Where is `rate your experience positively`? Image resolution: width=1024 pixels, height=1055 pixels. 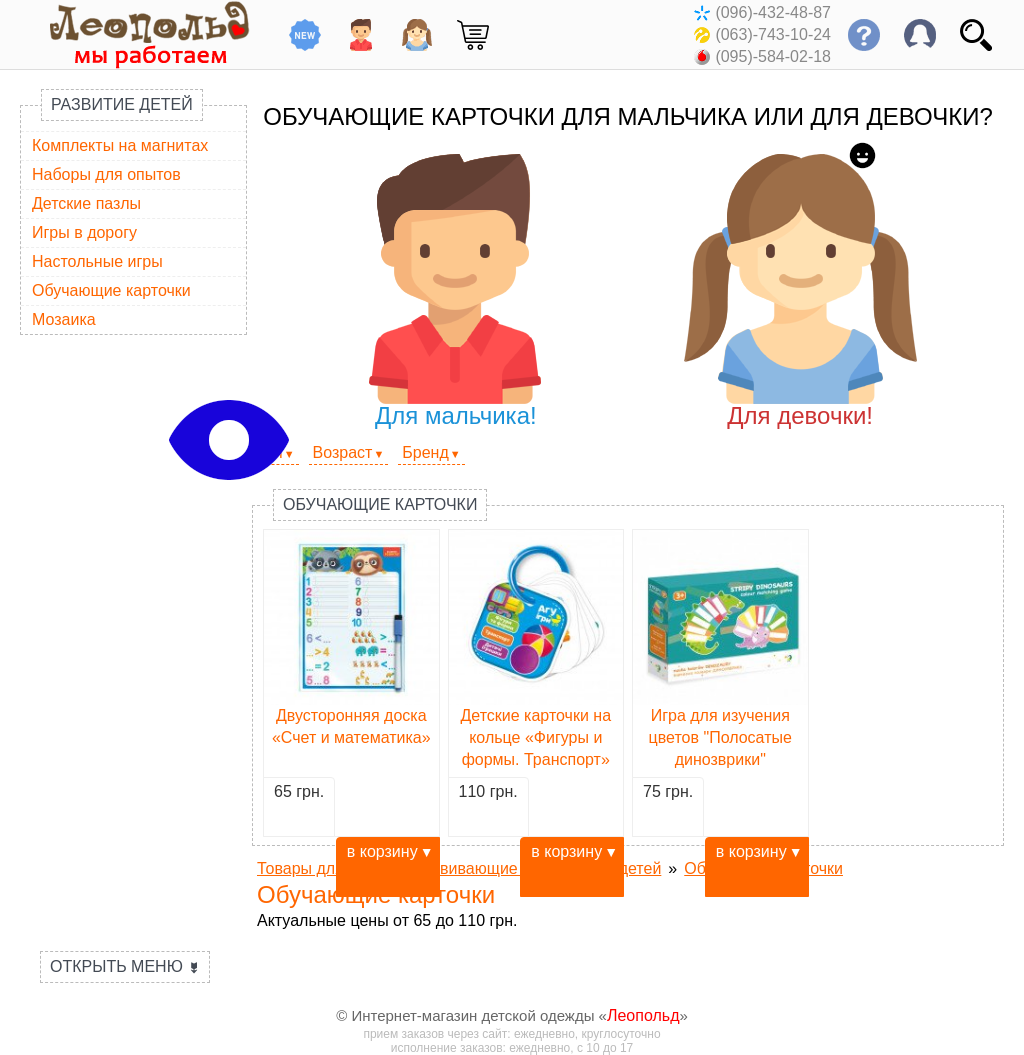
rate your experience positively is located at coordinates (862, 155).